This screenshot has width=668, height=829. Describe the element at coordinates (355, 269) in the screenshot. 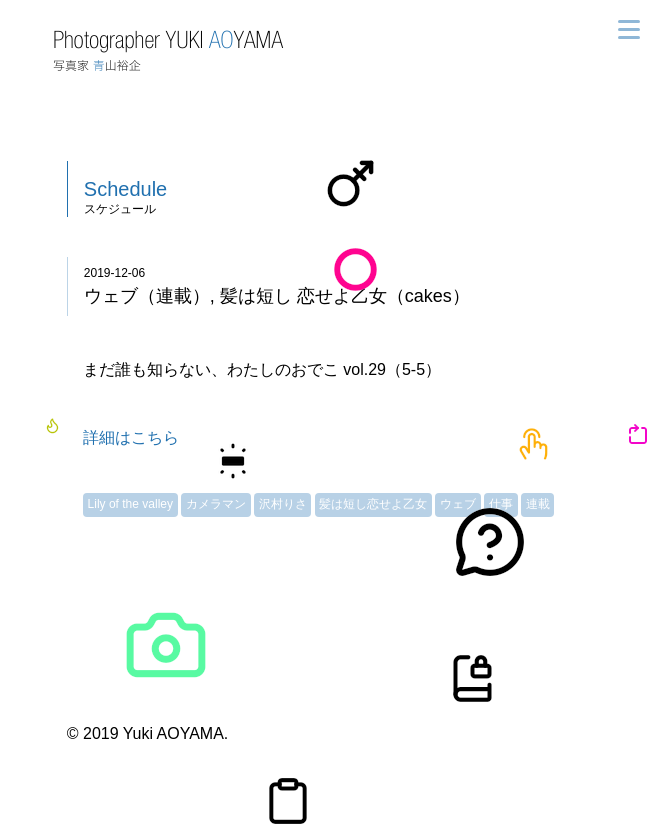

I see `indicates an unread item or notification` at that location.